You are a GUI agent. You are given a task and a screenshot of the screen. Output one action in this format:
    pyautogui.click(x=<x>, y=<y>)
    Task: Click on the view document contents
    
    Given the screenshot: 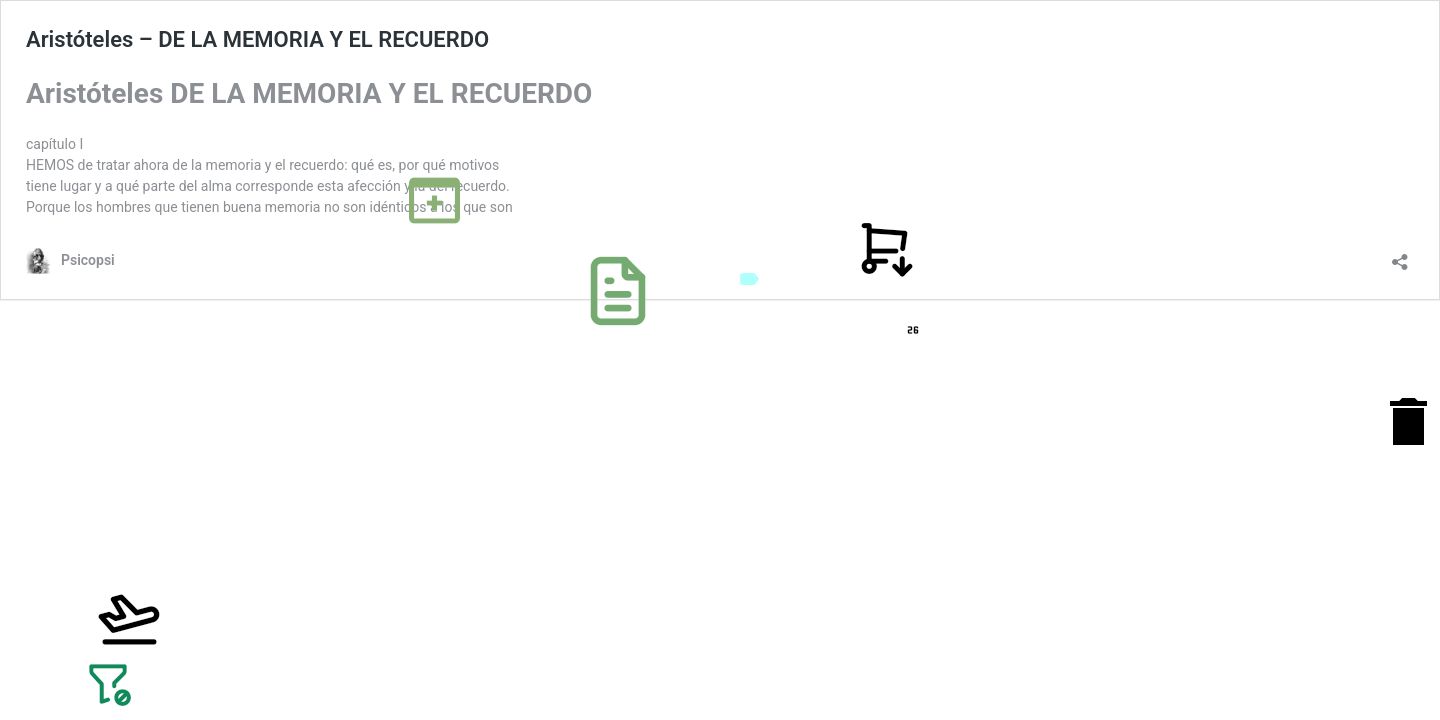 What is the action you would take?
    pyautogui.click(x=618, y=291)
    